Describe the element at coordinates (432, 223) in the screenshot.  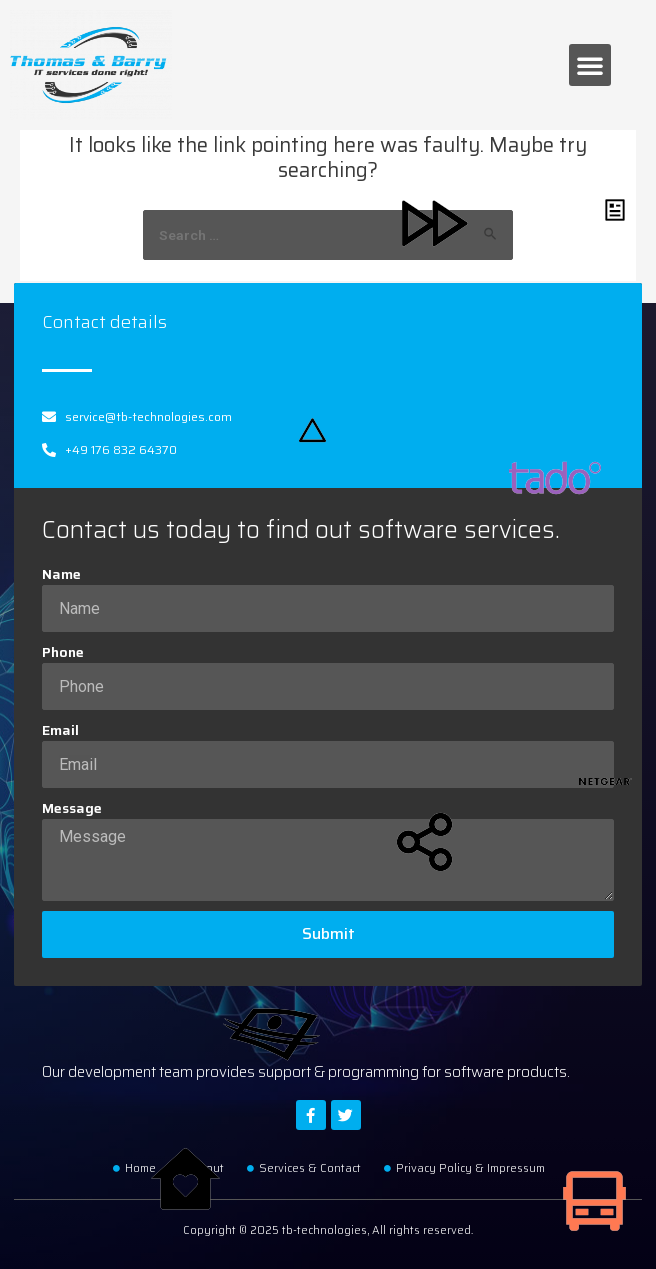
I see `fast forward or skip ahead in media playback` at that location.